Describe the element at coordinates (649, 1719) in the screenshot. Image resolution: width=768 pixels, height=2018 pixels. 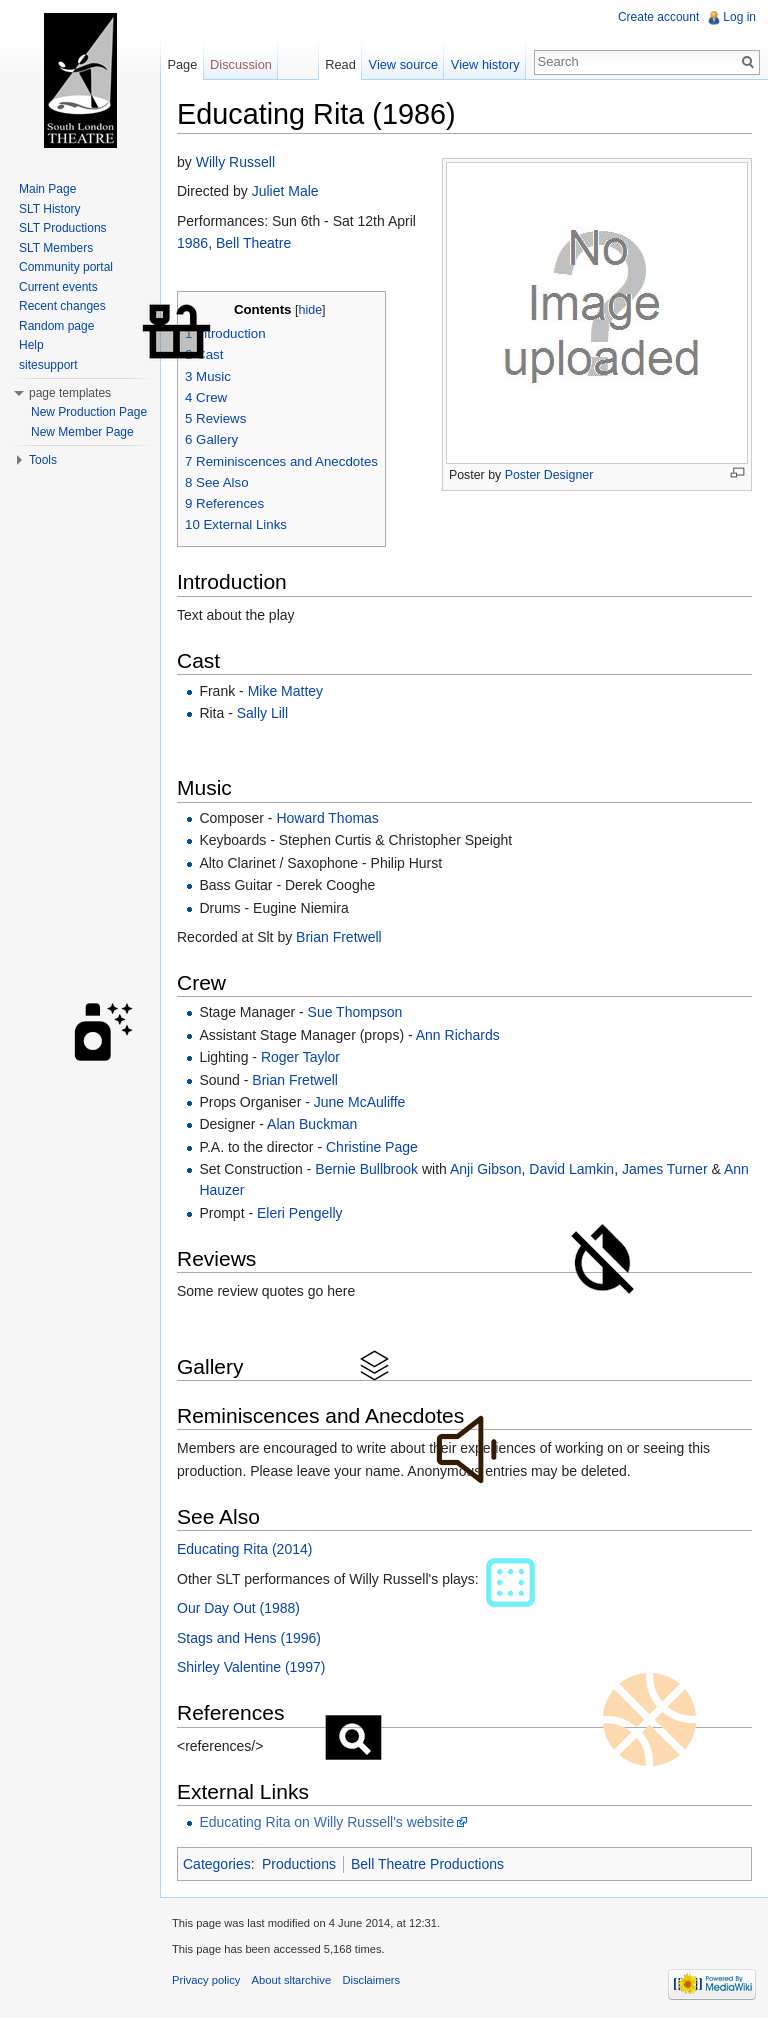
I see `access sports or basketball-related content` at that location.